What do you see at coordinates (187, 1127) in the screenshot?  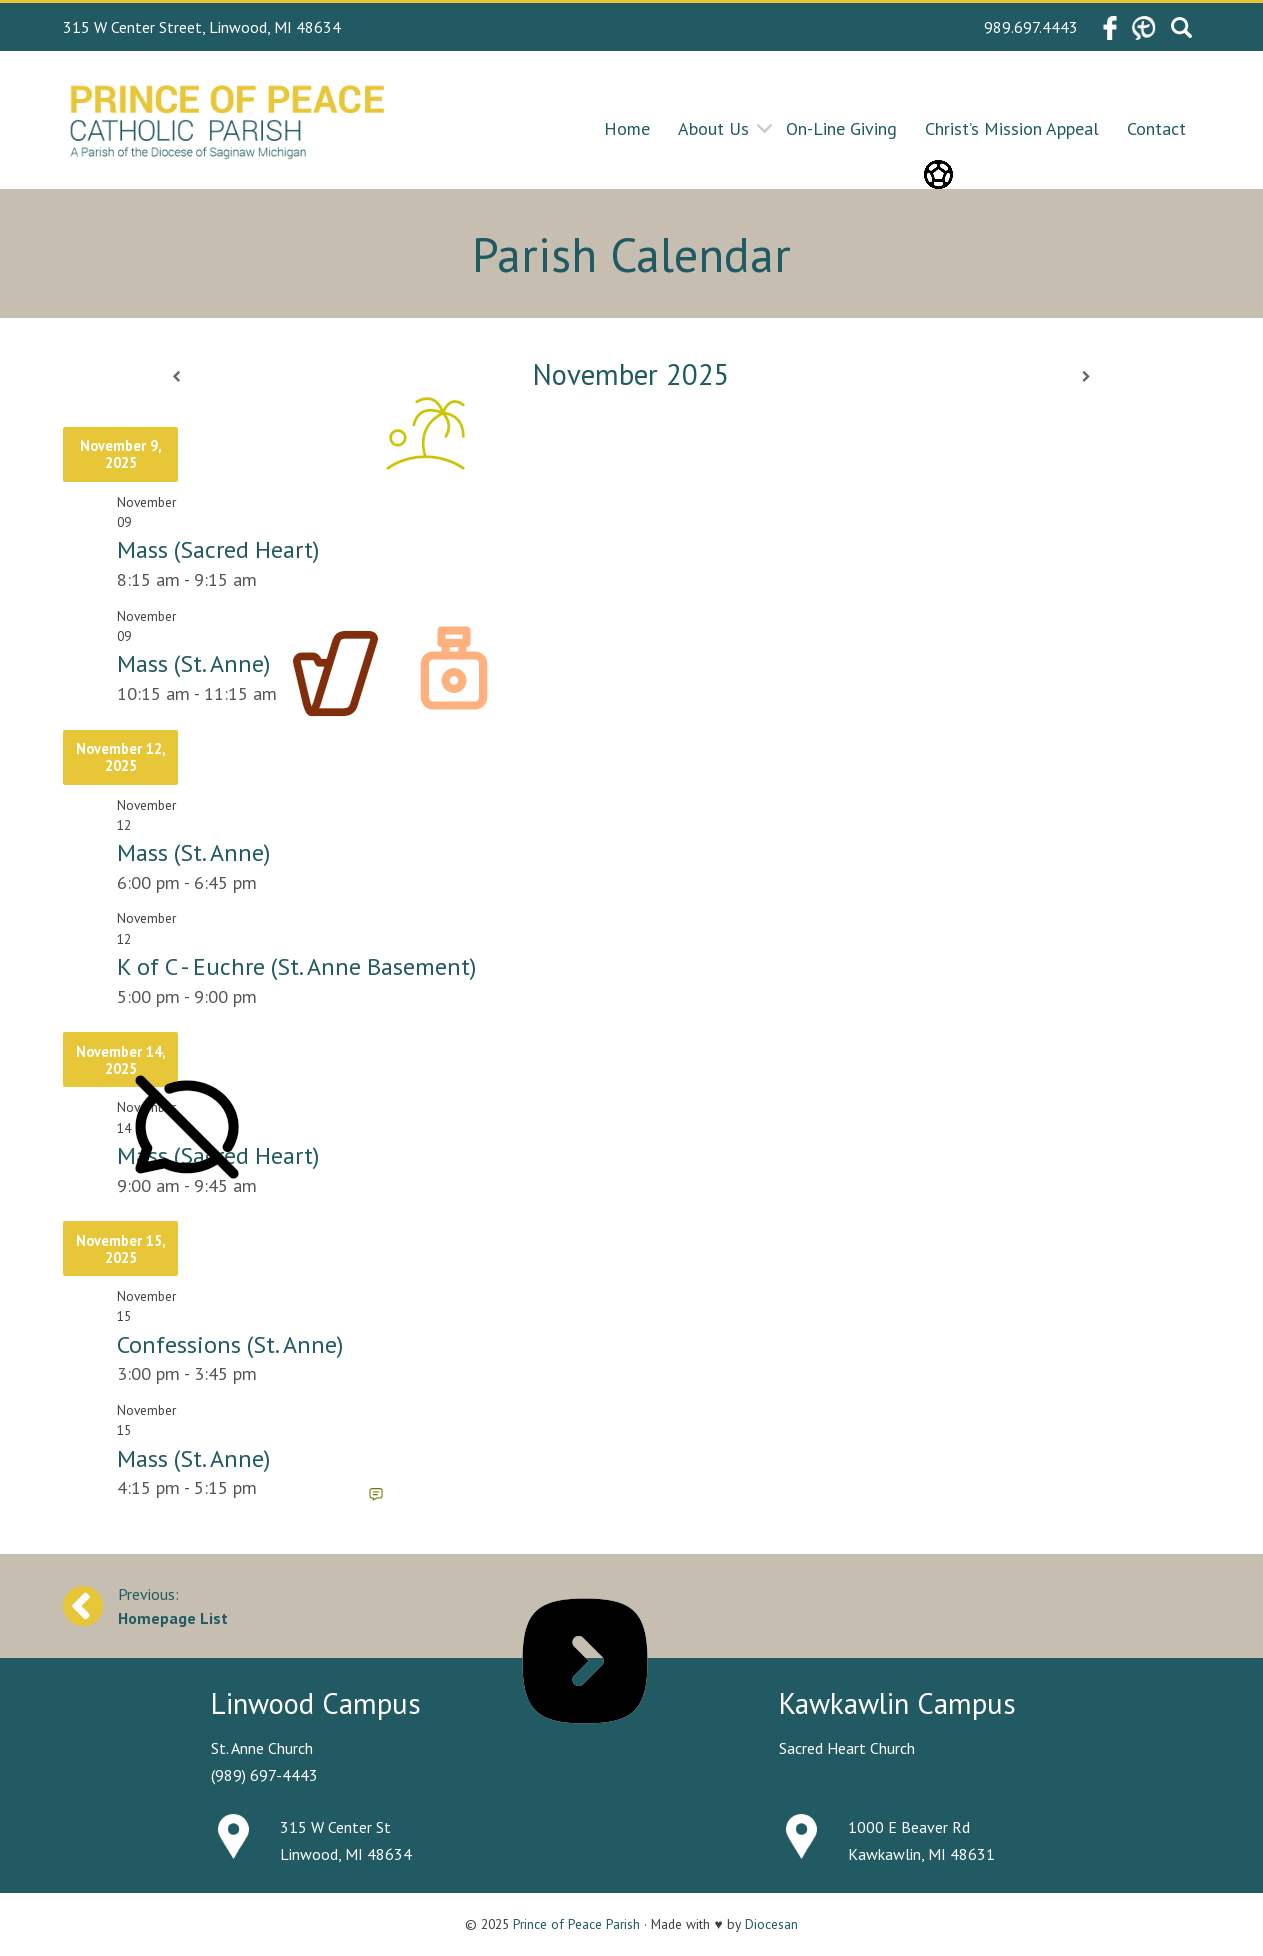 I see `messaging is disabled or unavailable` at bounding box center [187, 1127].